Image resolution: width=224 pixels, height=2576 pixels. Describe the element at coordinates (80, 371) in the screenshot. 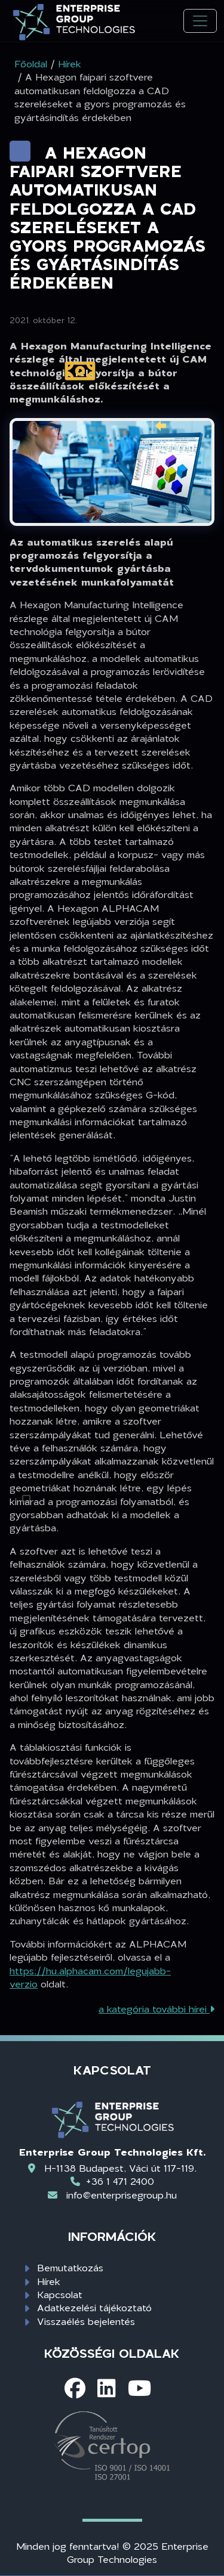

I see `view account balance or funds` at that location.